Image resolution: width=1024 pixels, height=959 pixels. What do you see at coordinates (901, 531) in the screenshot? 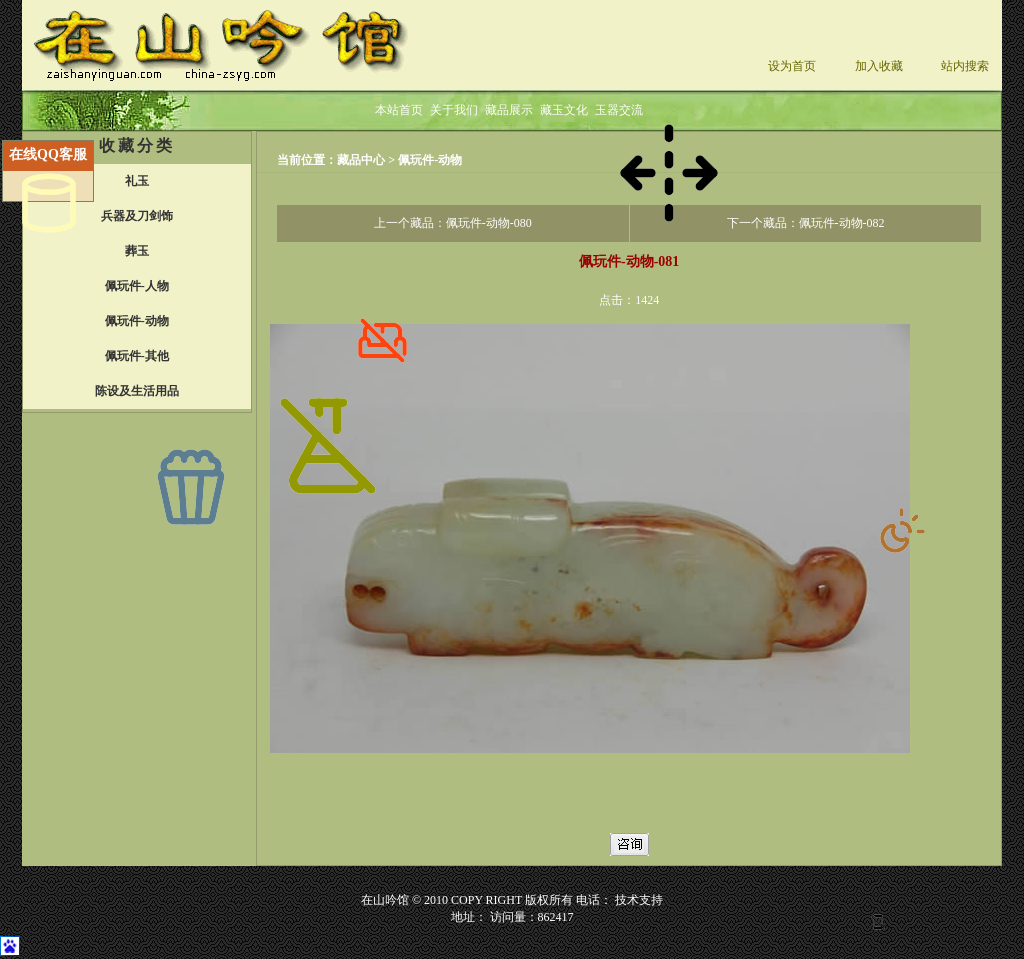
I see `toggle between light and dark mode` at bounding box center [901, 531].